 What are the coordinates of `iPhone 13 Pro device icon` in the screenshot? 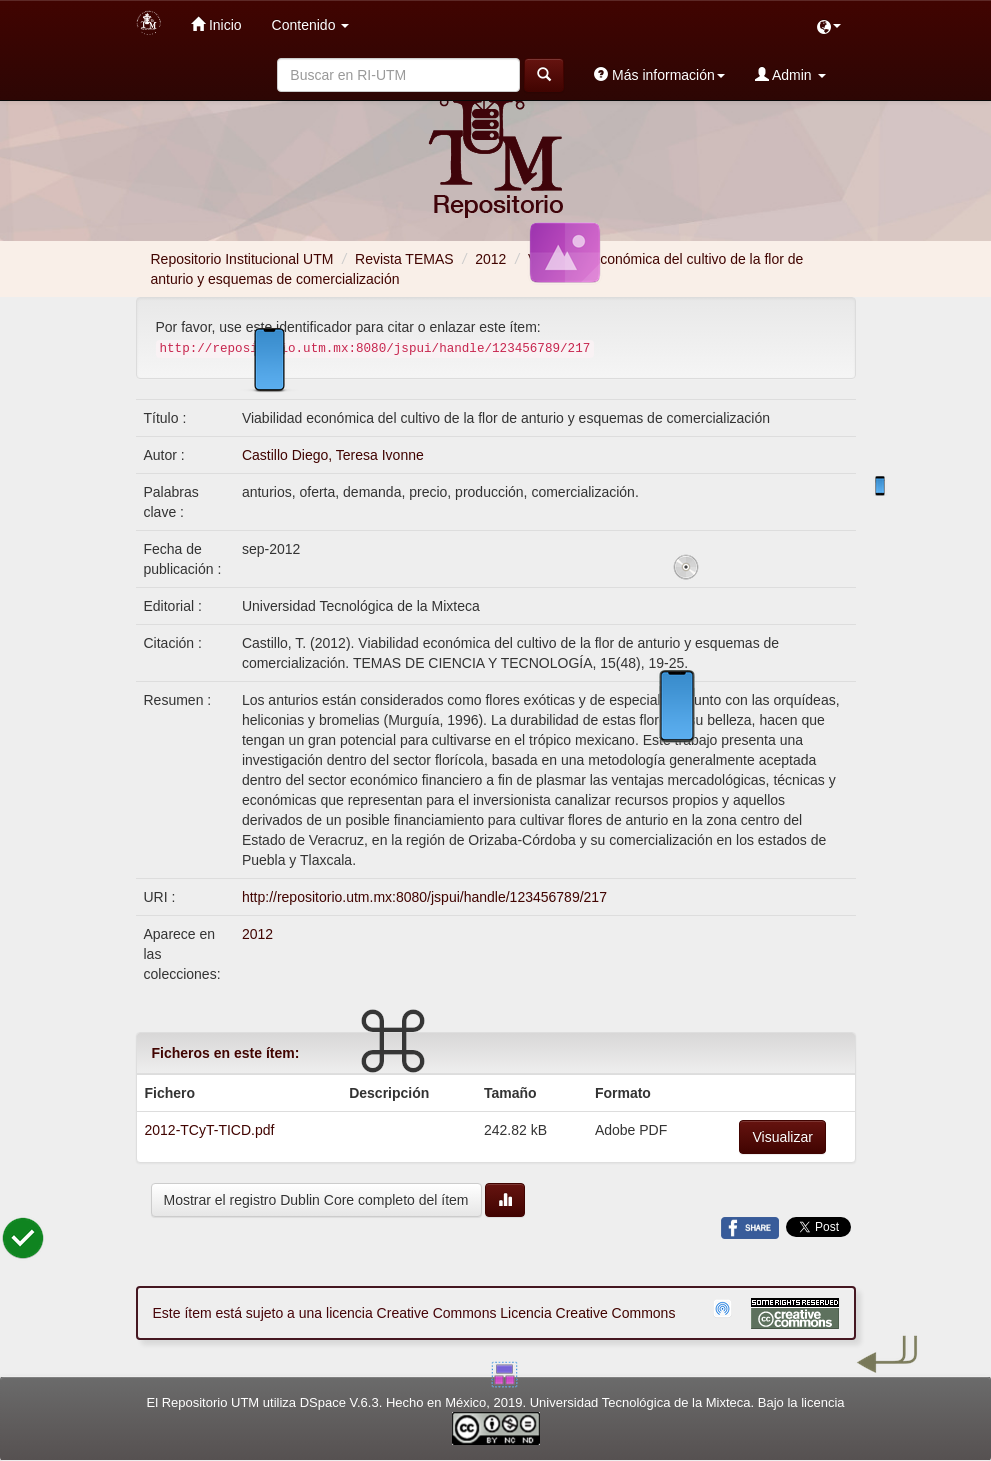 It's located at (269, 360).